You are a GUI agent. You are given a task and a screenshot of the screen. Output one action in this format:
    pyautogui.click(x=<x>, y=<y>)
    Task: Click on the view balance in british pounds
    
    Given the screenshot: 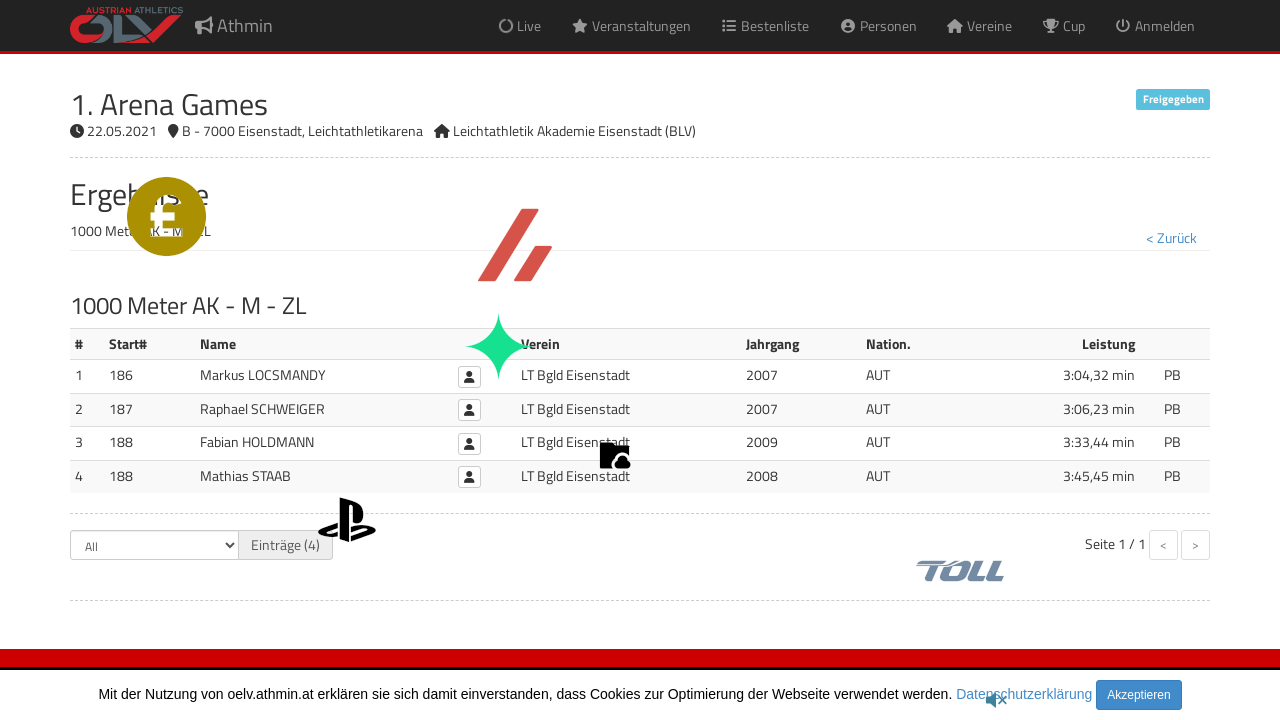 What is the action you would take?
    pyautogui.click(x=166, y=216)
    